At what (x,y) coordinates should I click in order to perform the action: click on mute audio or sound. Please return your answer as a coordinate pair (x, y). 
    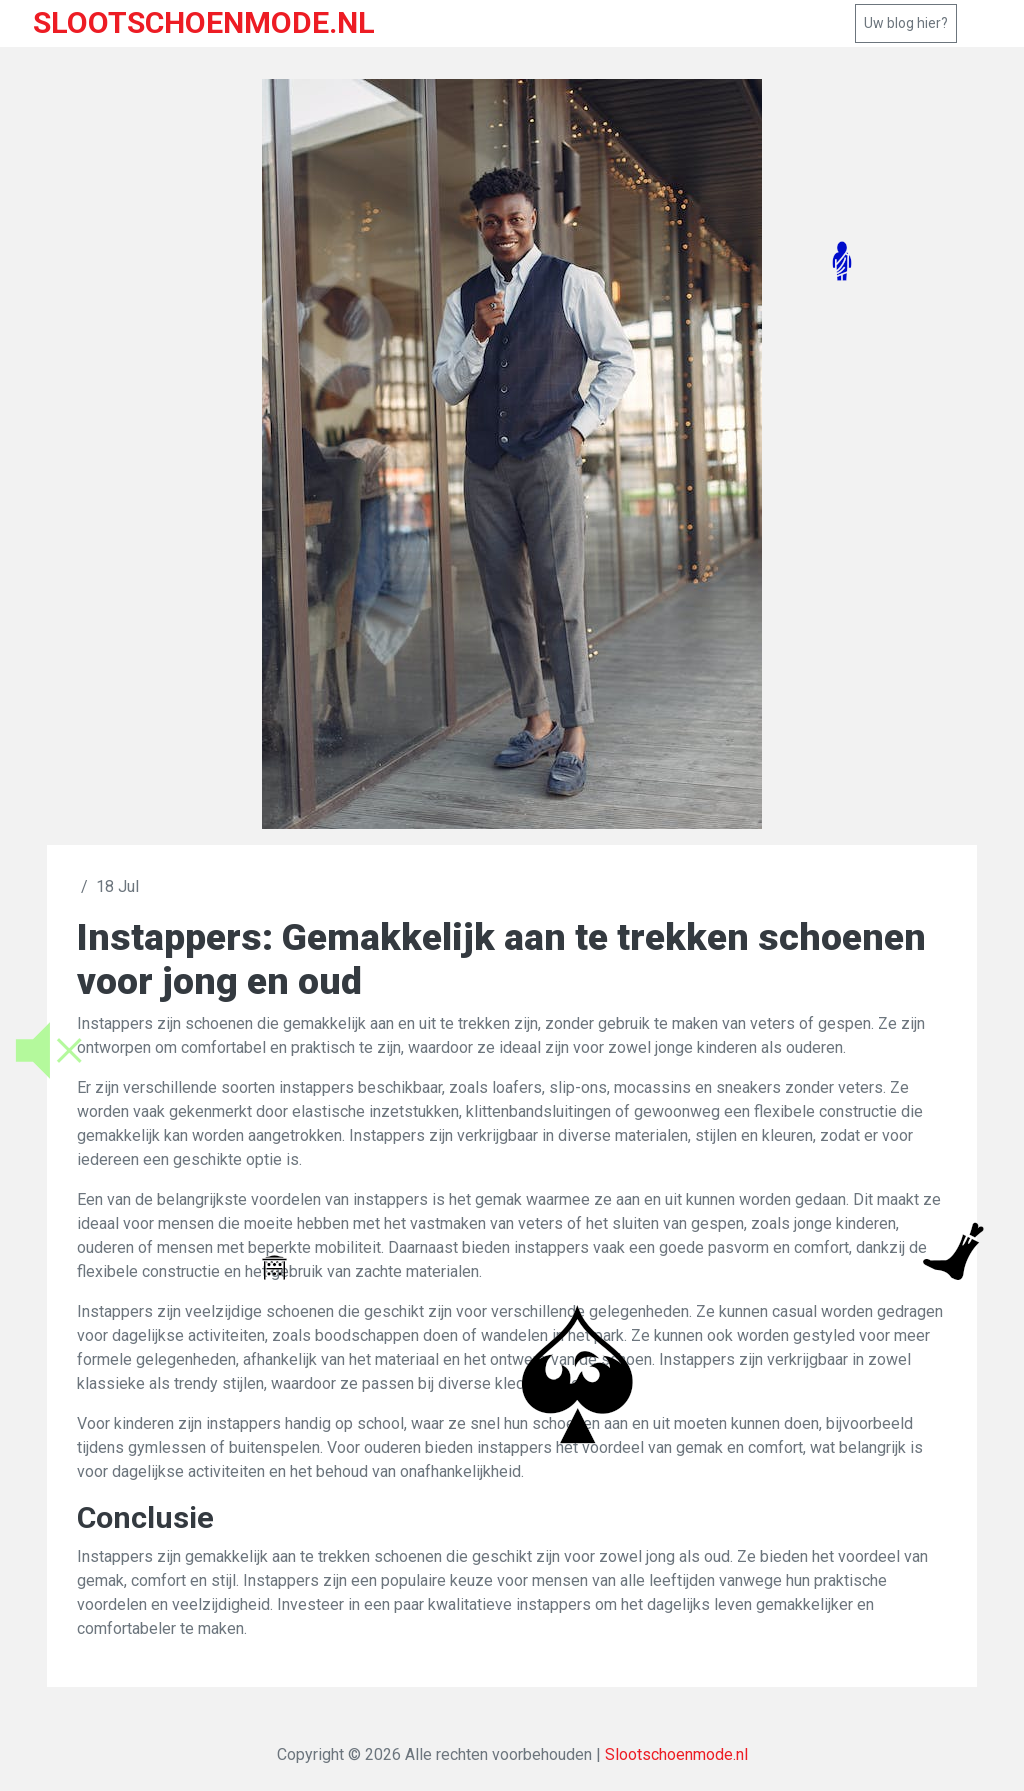
    Looking at the image, I should click on (46, 1050).